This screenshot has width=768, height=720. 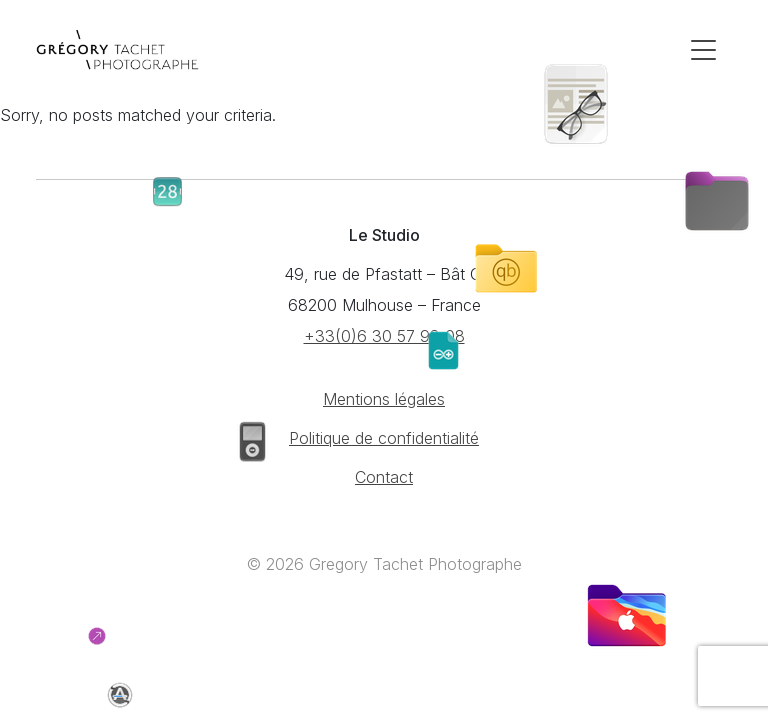 What do you see at coordinates (120, 695) in the screenshot?
I see `check for available software updates` at bounding box center [120, 695].